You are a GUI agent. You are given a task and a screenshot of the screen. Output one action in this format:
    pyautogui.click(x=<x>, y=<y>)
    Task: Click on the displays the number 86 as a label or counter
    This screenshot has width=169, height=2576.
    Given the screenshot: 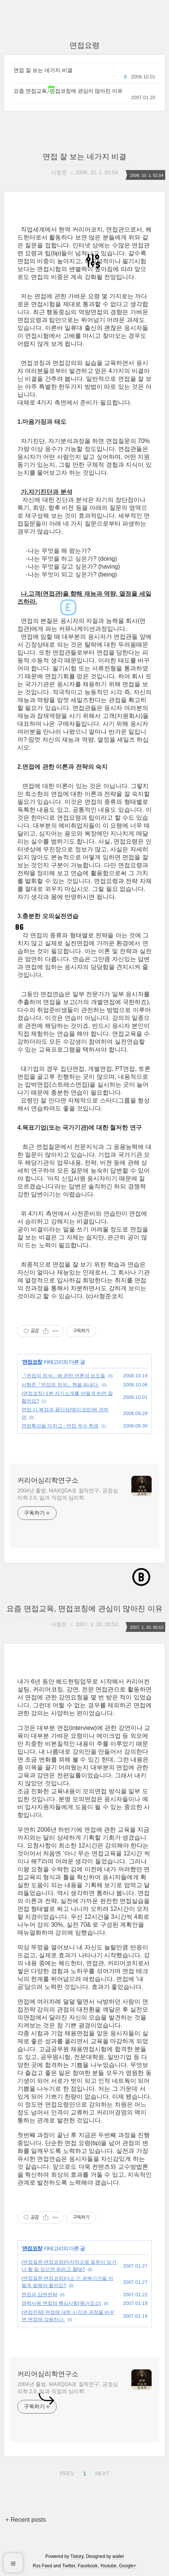 What is the action you would take?
    pyautogui.click(x=19, y=927)
    